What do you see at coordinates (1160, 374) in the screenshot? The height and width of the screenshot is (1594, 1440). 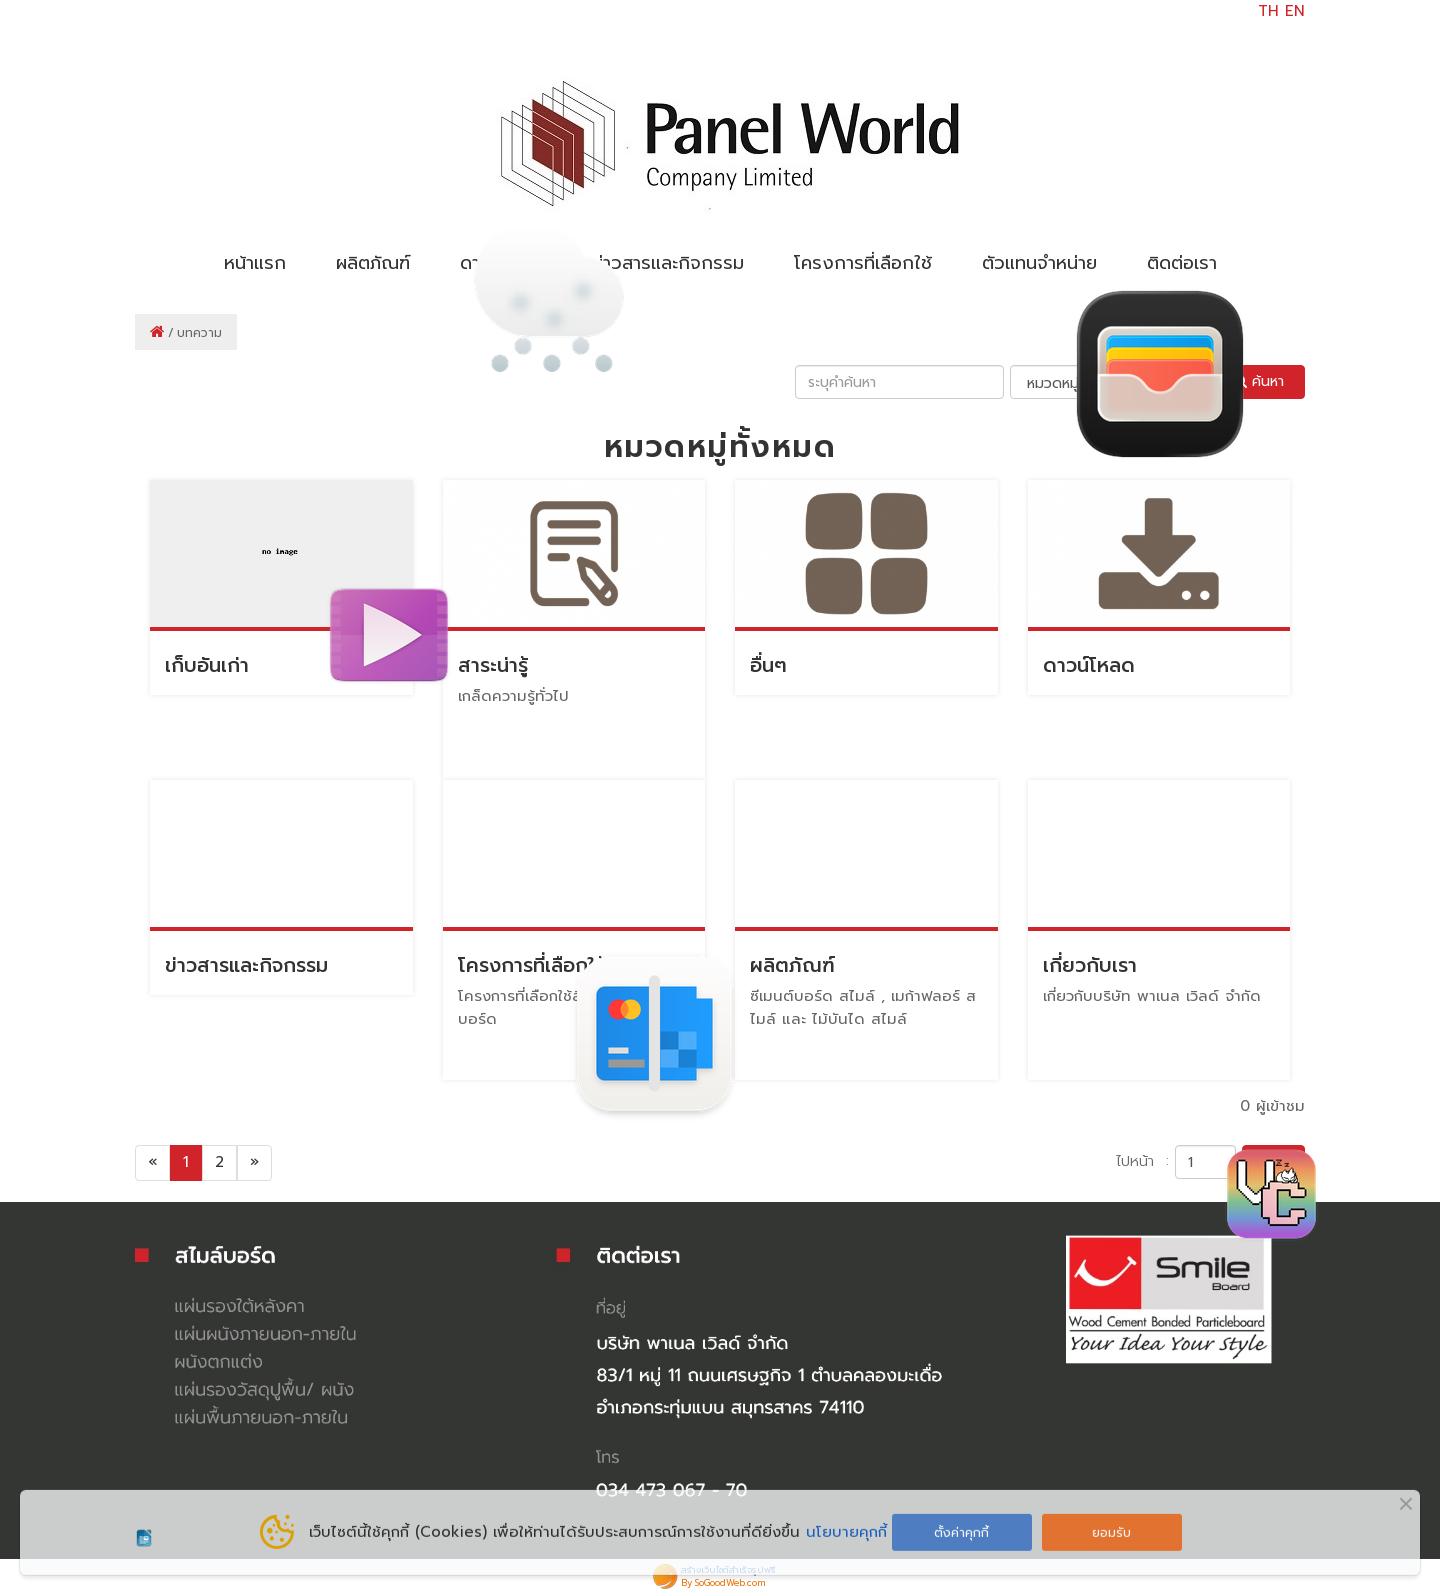 I see `open kwallet password manager` at bounding box center [1160, 374].